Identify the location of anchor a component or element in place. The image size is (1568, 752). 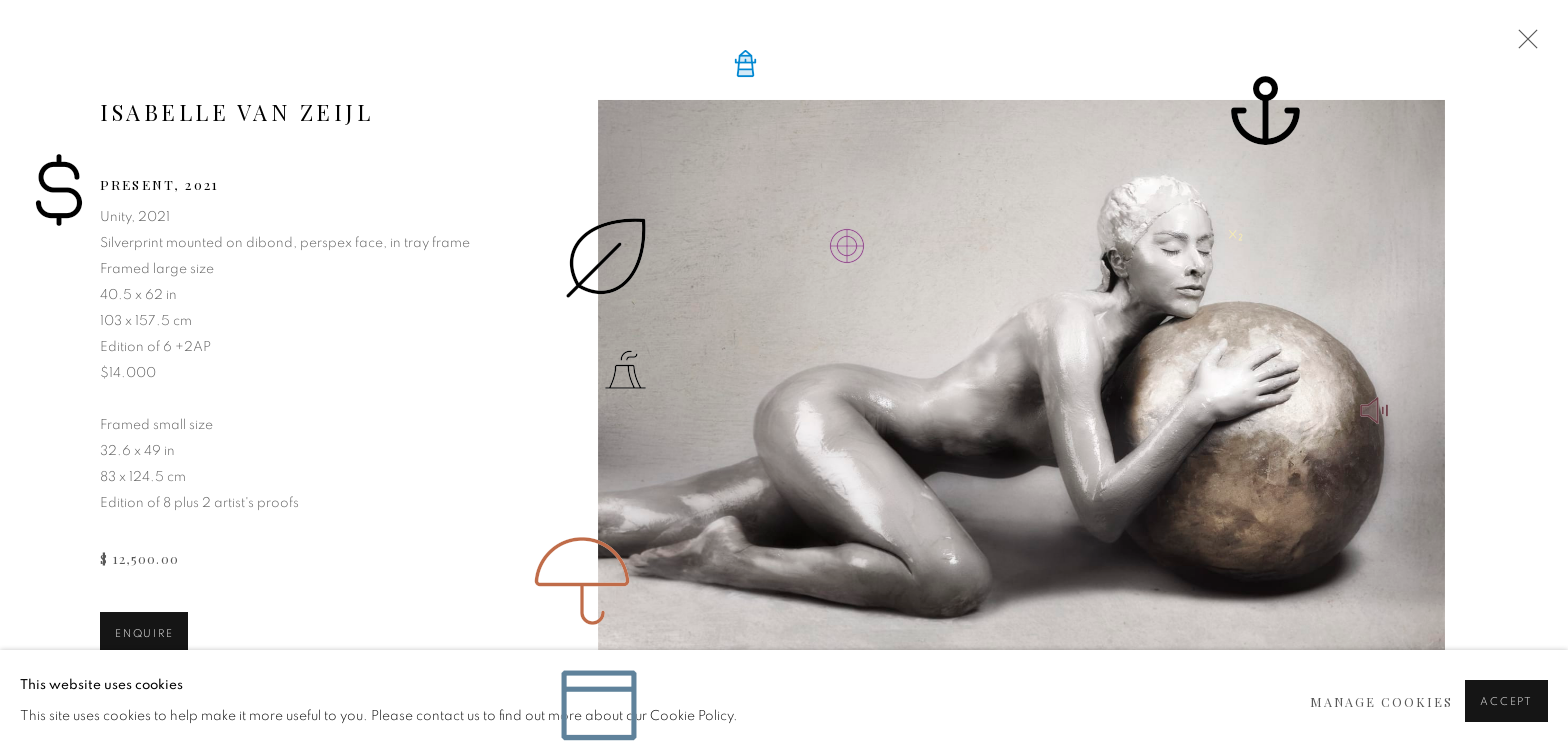
(1265, 110).